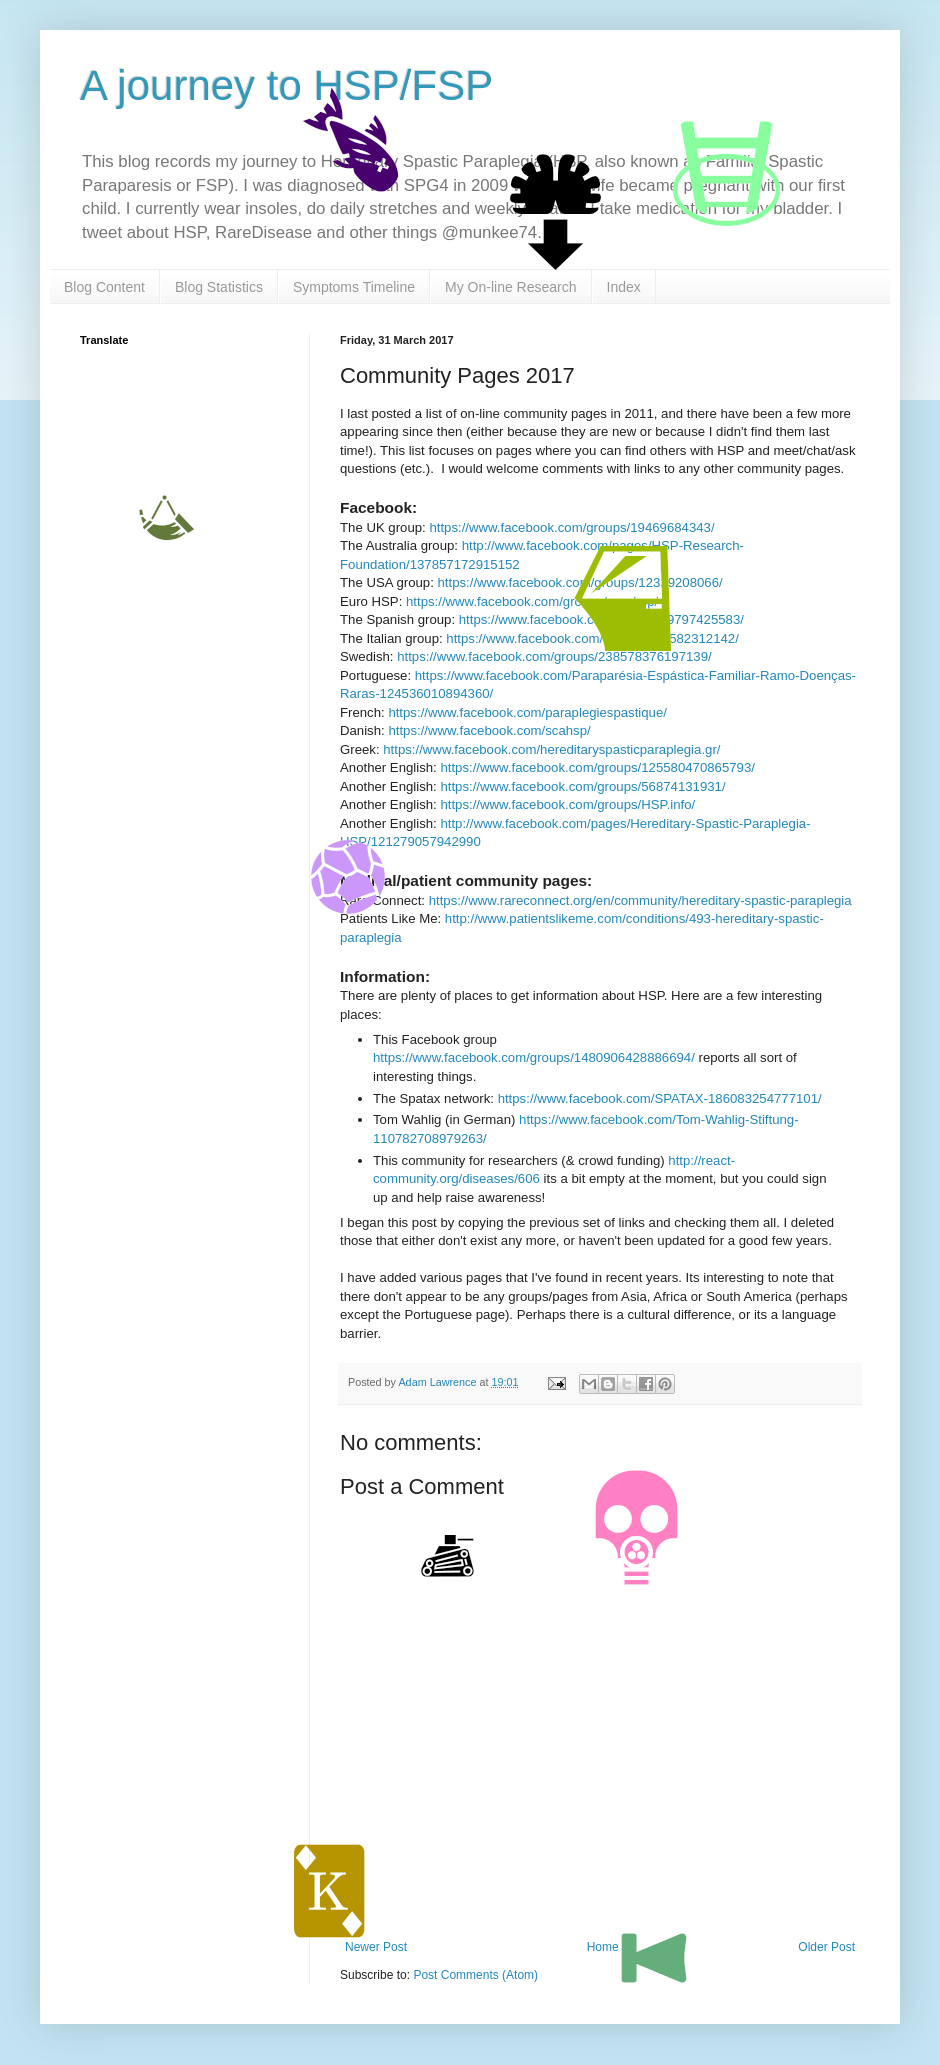 The width and height of the screenshot is (940, 2065). What do you see at coordinates (555, 211) in the screenshot?
I see `export or download your thoughts and notes` at bounding box center [555, 211].